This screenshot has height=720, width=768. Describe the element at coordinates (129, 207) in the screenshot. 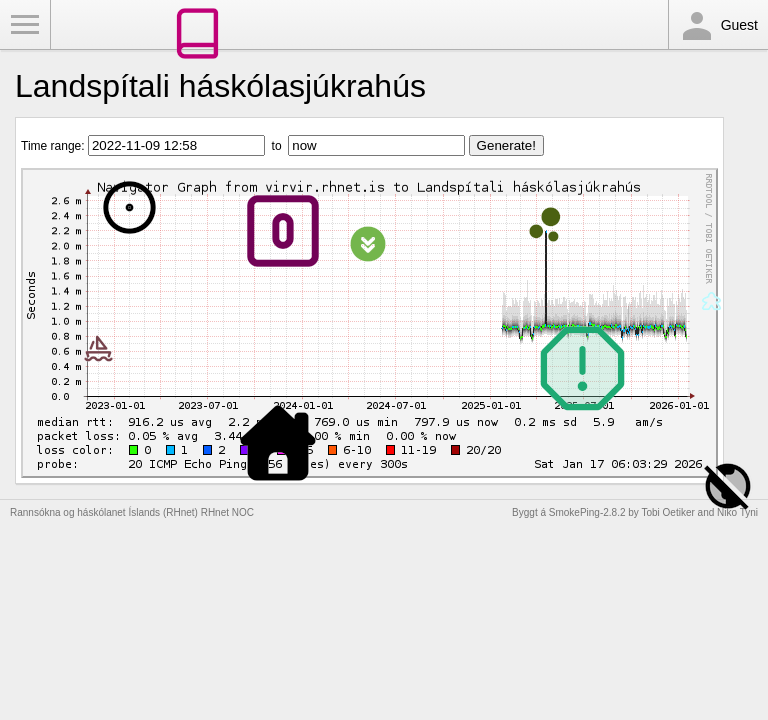

I see `enable focus or concentration mode` at that location.